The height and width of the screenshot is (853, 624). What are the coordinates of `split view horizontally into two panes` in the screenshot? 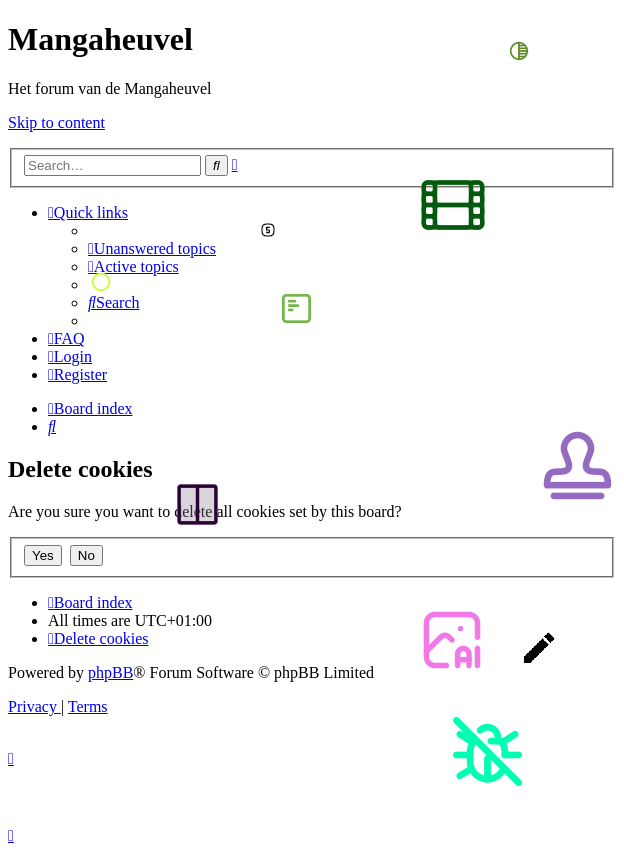 It's located at (197, 504).